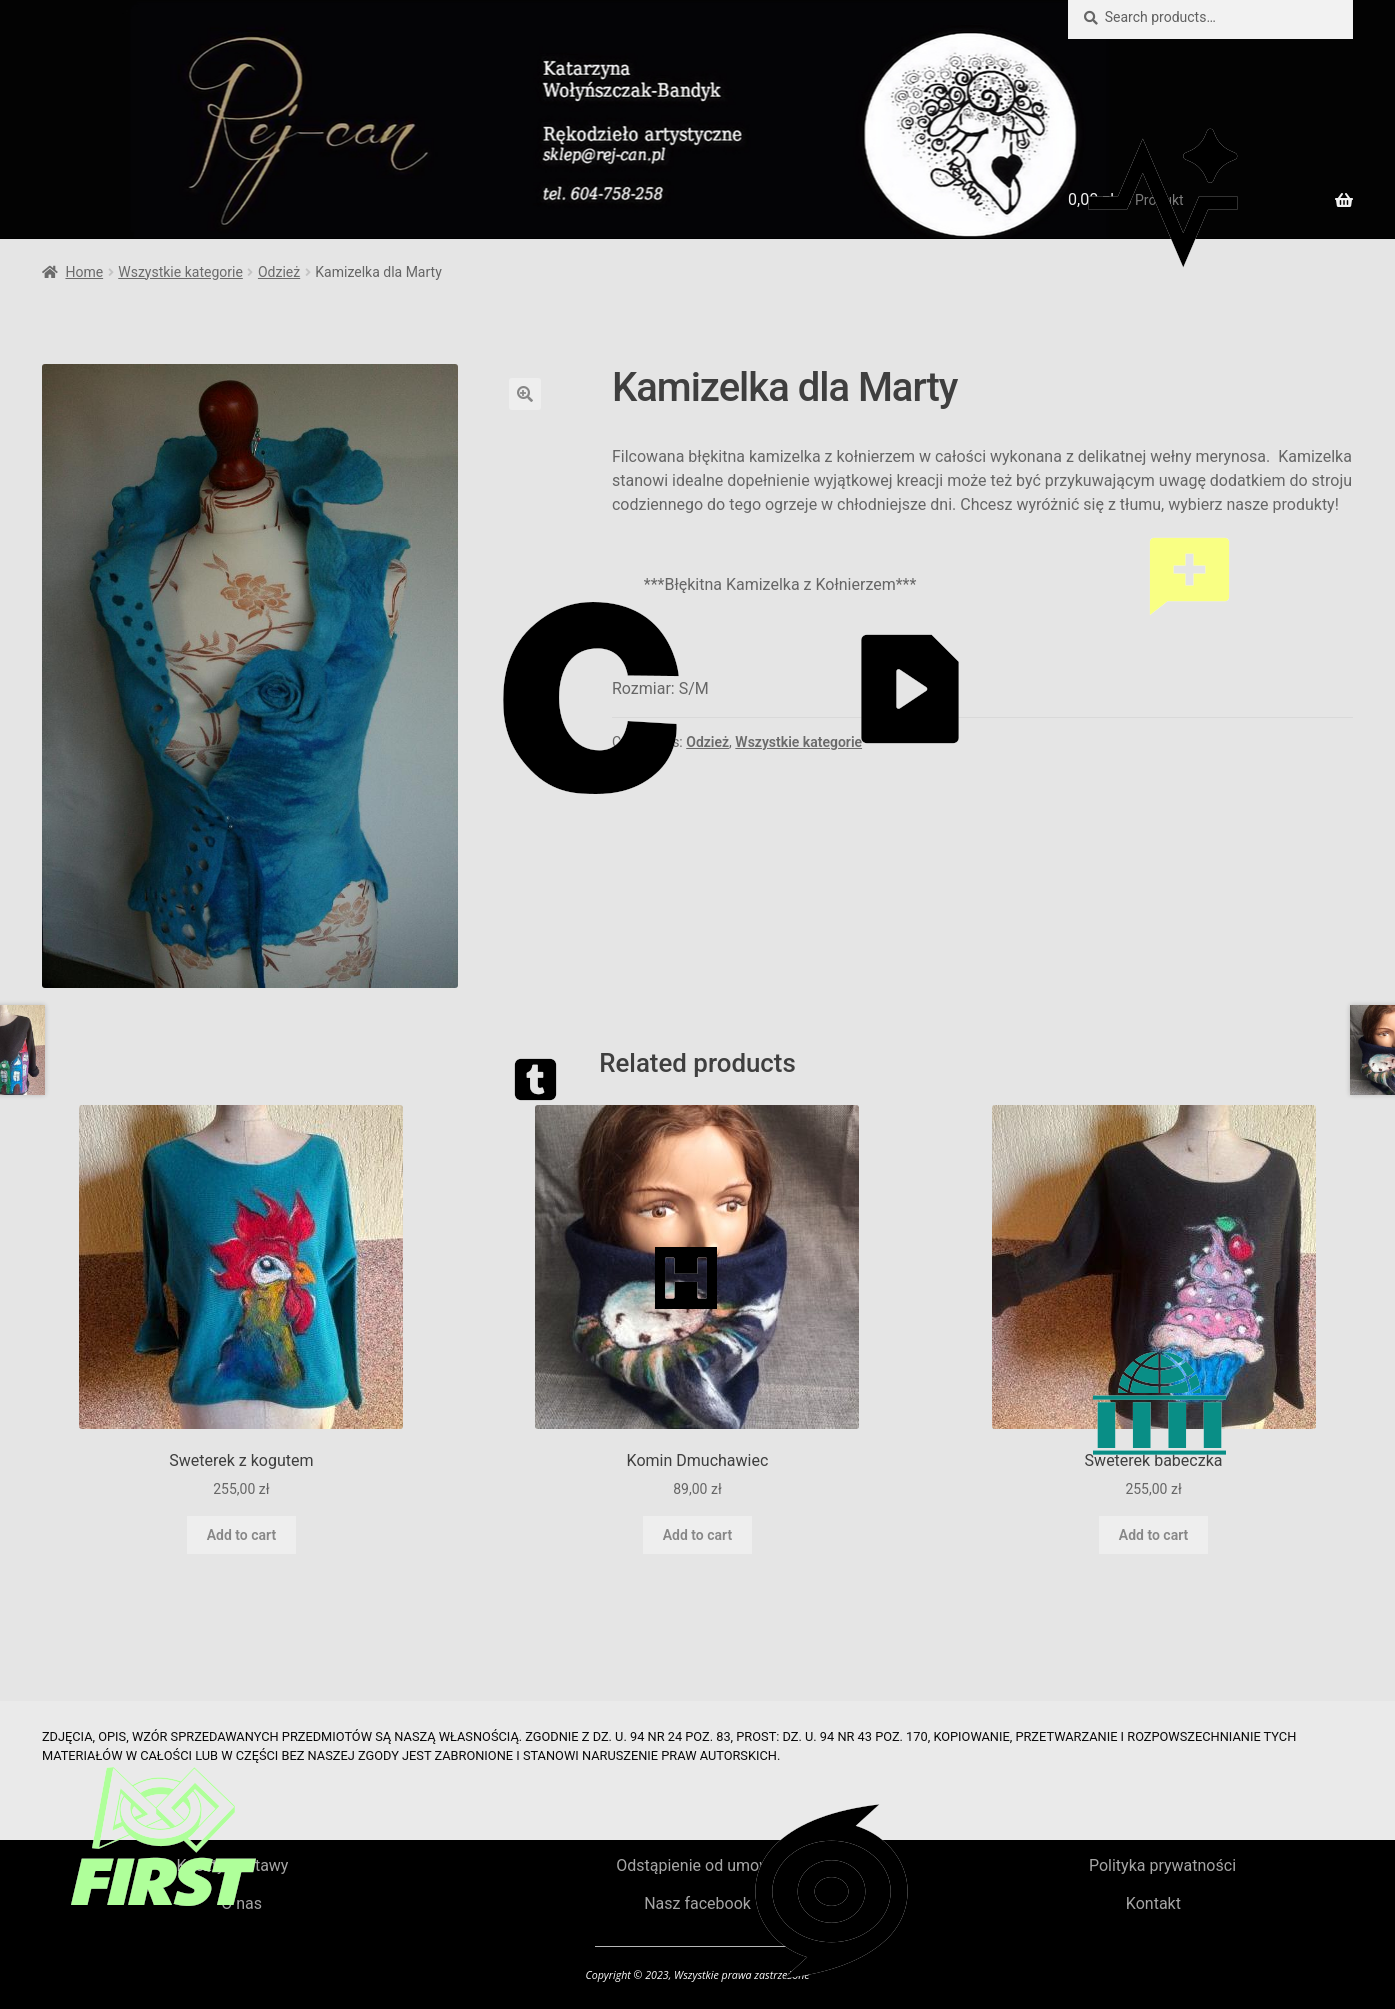  I want to click on open wikiversity website or app, so click(1159, 1403).